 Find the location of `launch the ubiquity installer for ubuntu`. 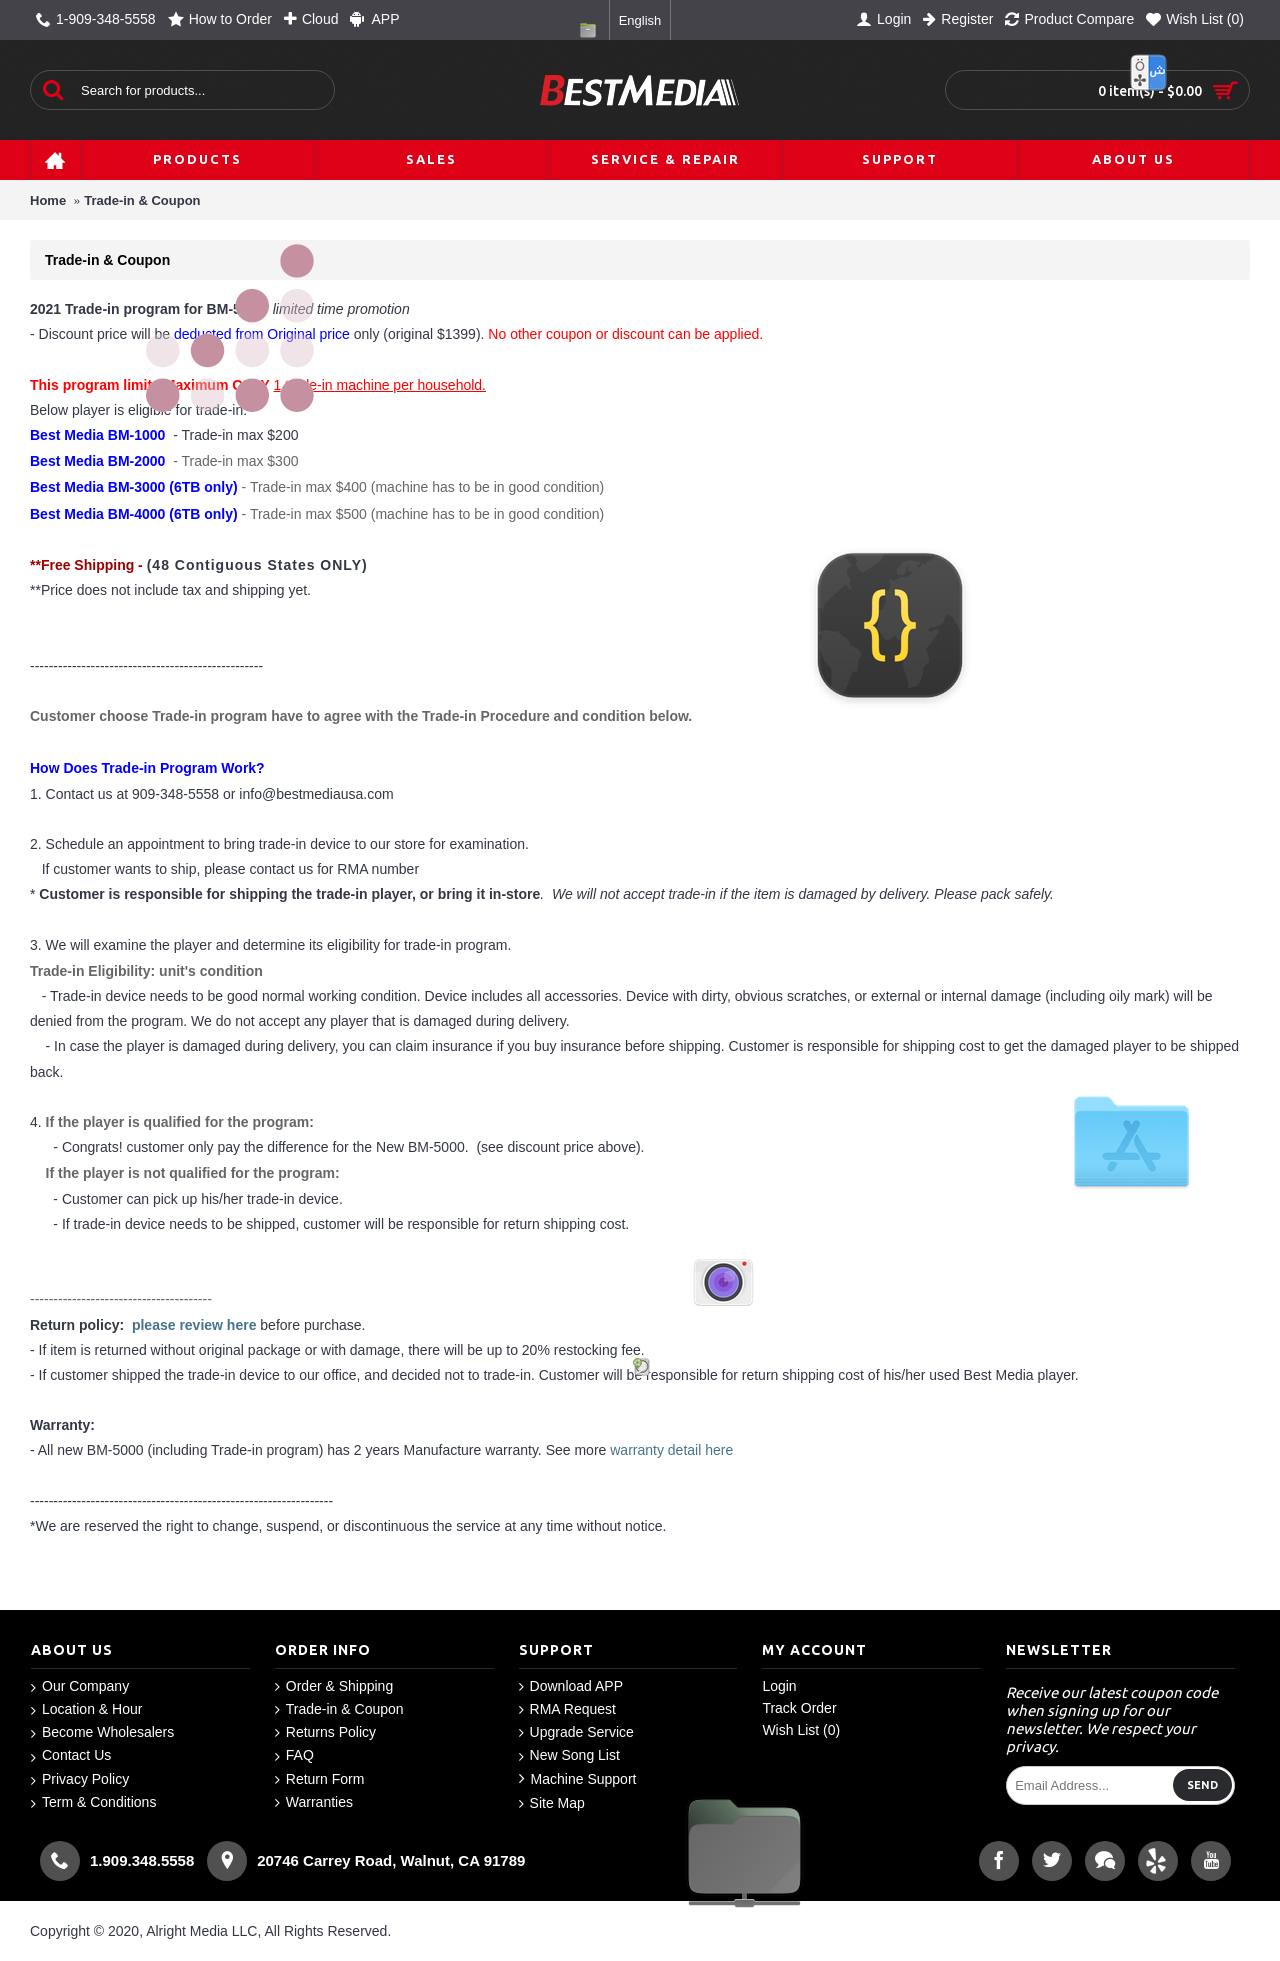

launch the ubiquity installer for ubuntu is located at coordinates (642, 1367).